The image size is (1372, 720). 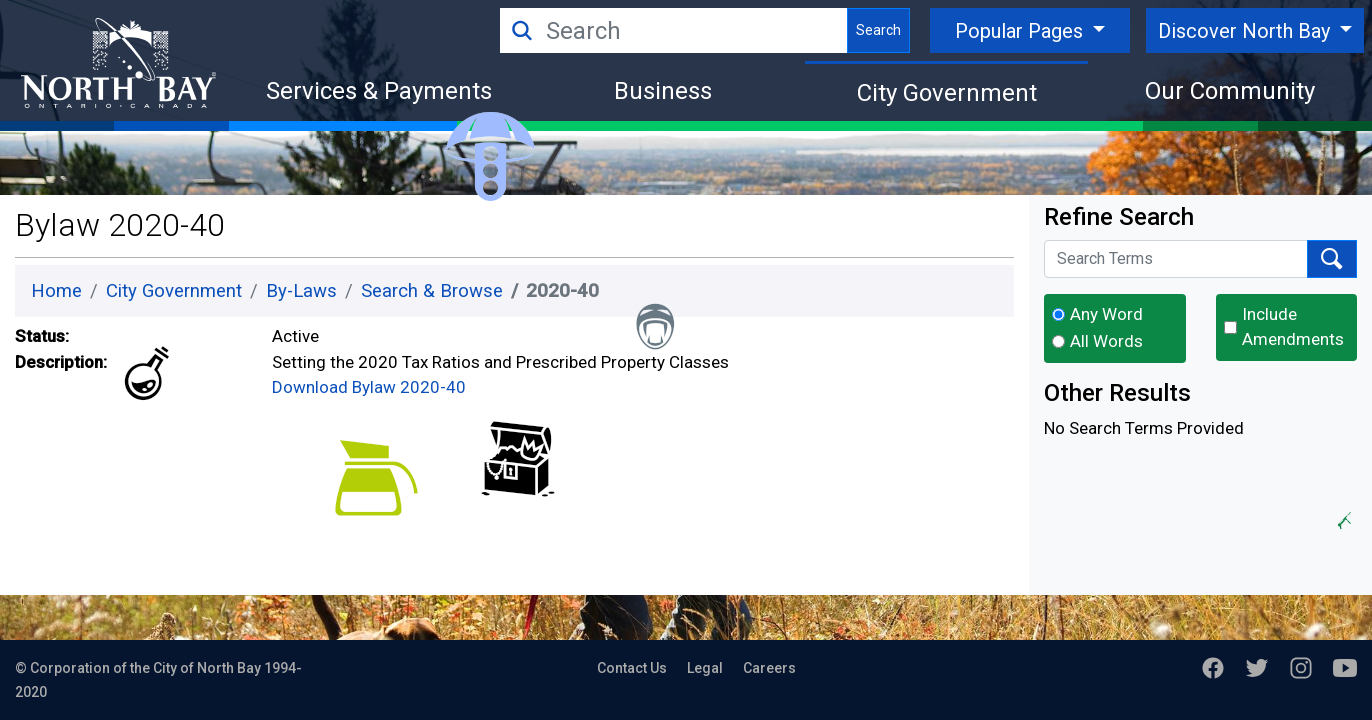 I want to click on indicates coffee is available or brewing, so click(x=376, y=477).